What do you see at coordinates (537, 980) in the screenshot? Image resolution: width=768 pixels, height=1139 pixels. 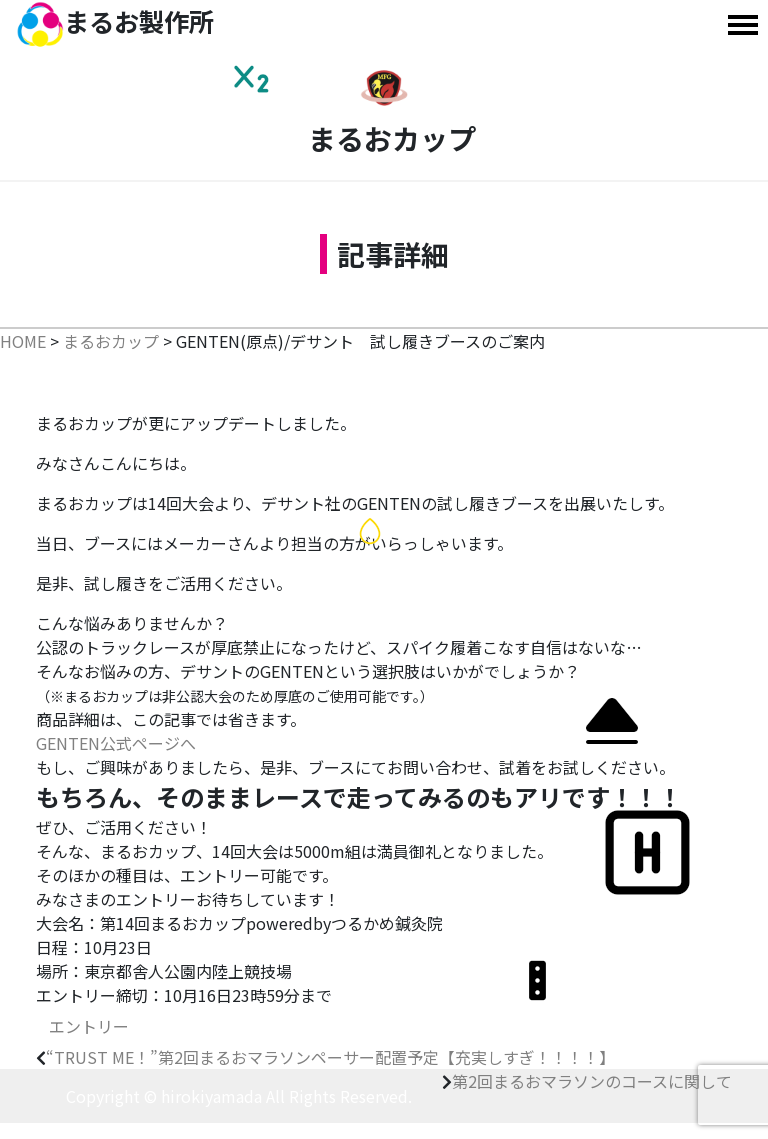 I see `open more options menu` at bounding box center [537, 980].